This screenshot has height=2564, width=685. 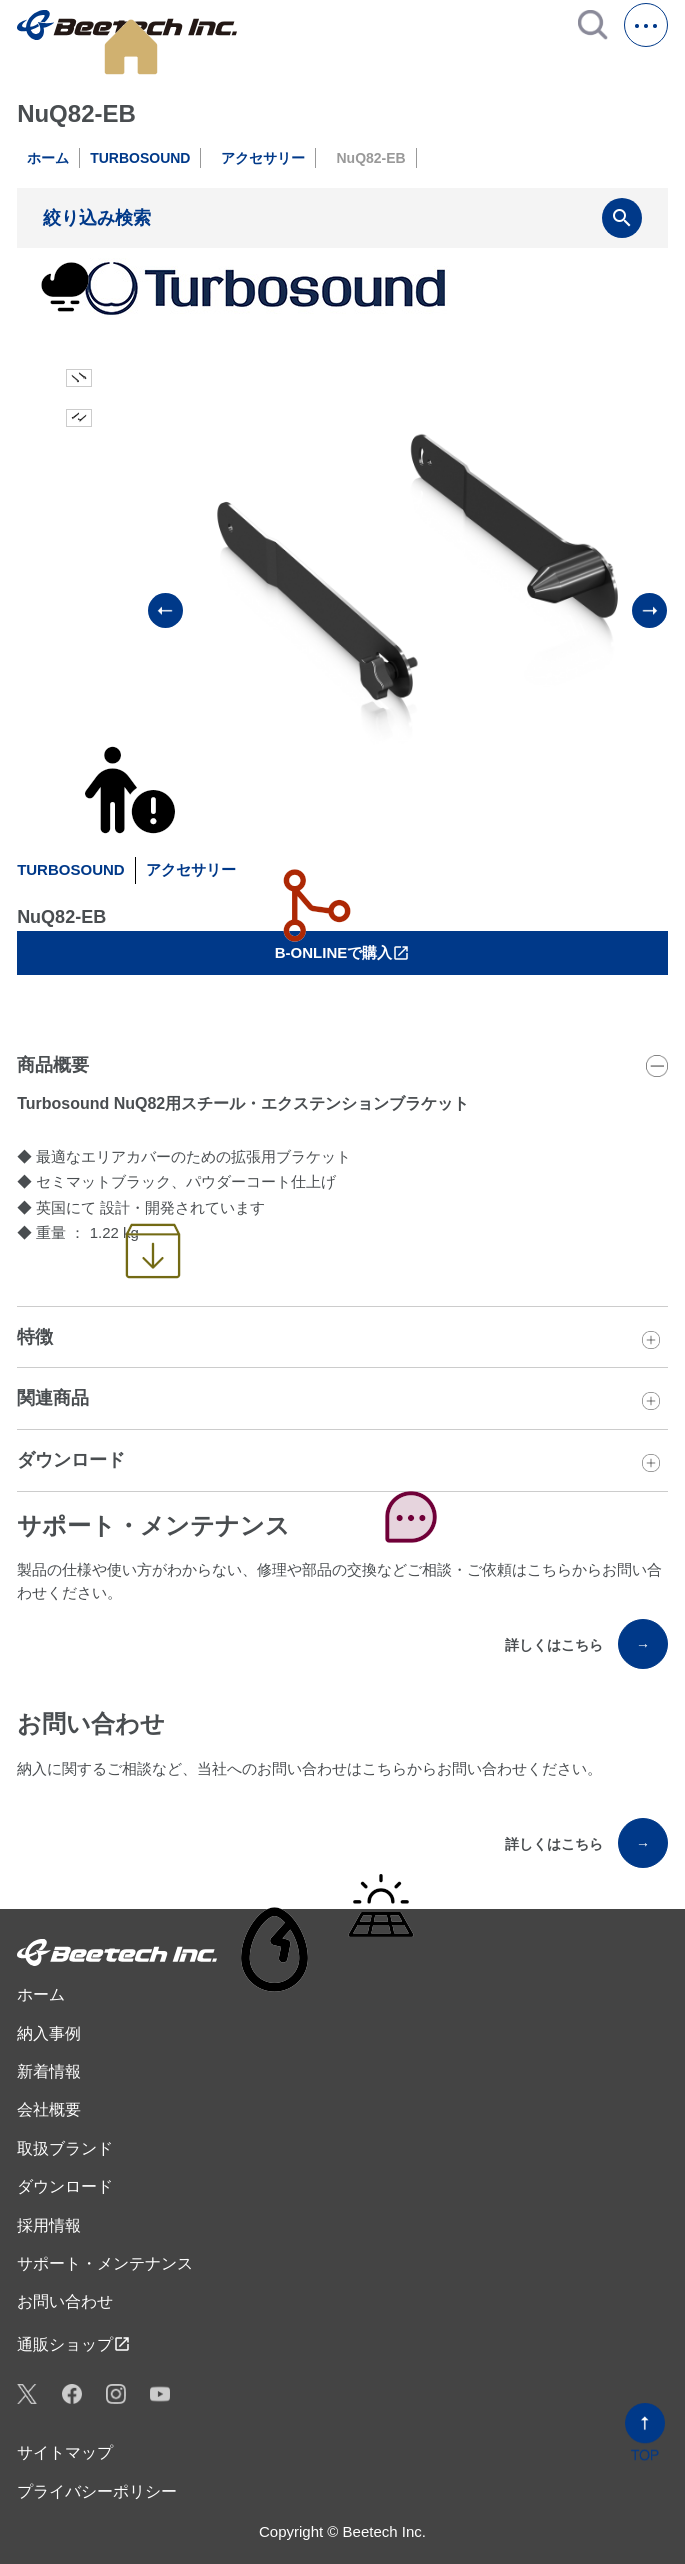 What do you see at coordinates (311, 905) in the screenshot?
I see `merge branches in version control` at bounding box center [311, 905].